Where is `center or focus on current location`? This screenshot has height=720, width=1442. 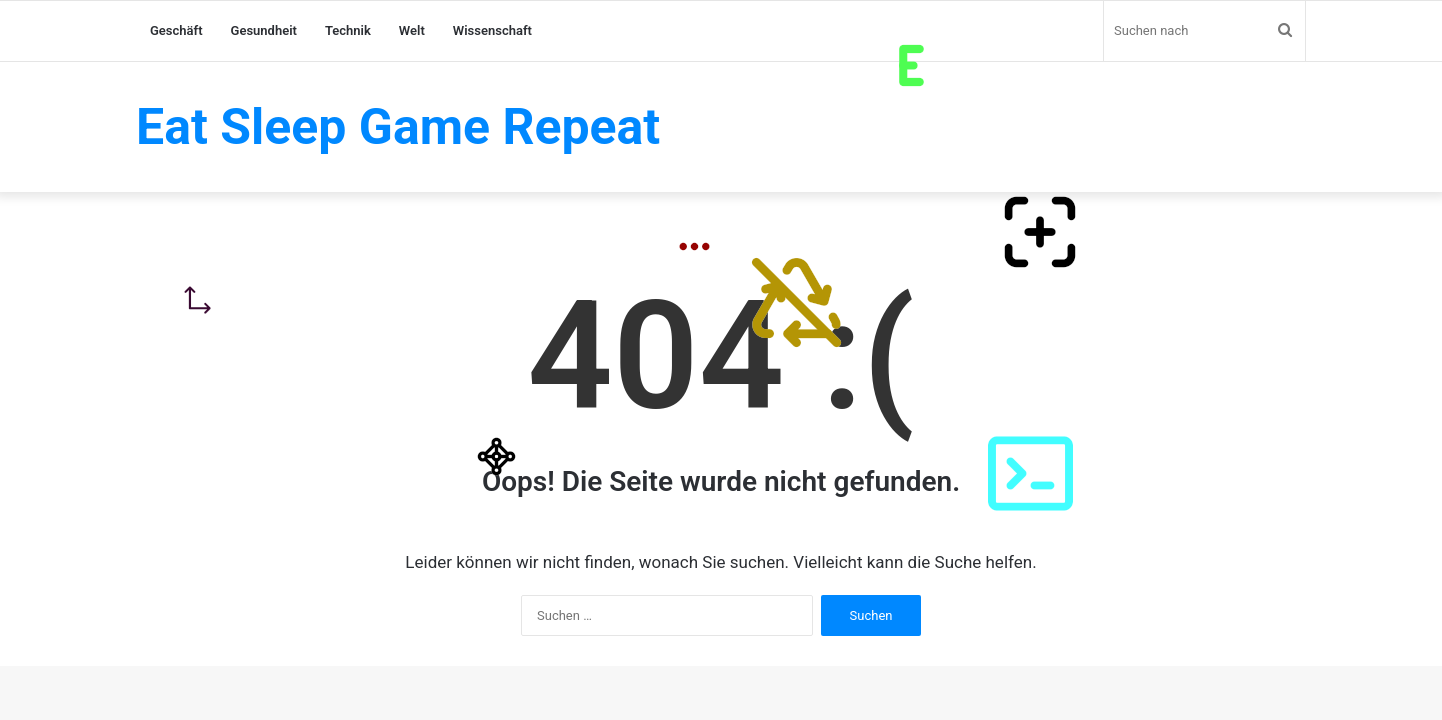
center or focus on current location is located at coordinates (1040, 232).